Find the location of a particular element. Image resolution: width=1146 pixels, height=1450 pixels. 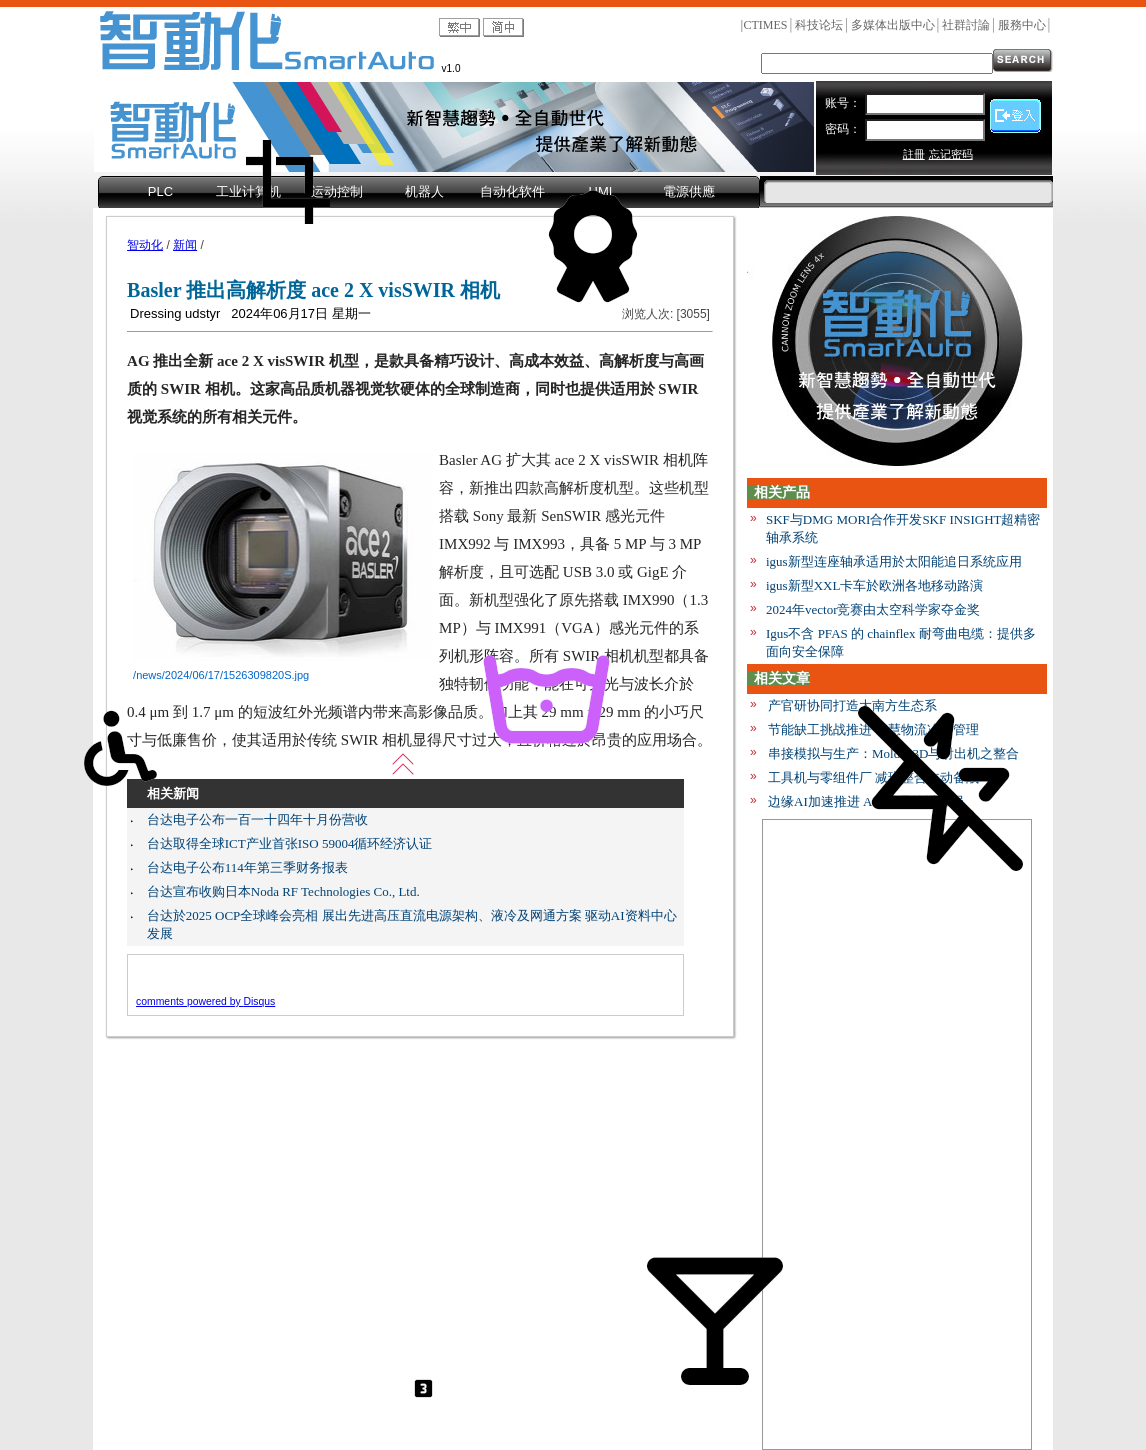

collapse or minimize an expanded section is located at coordinates (403, 765).